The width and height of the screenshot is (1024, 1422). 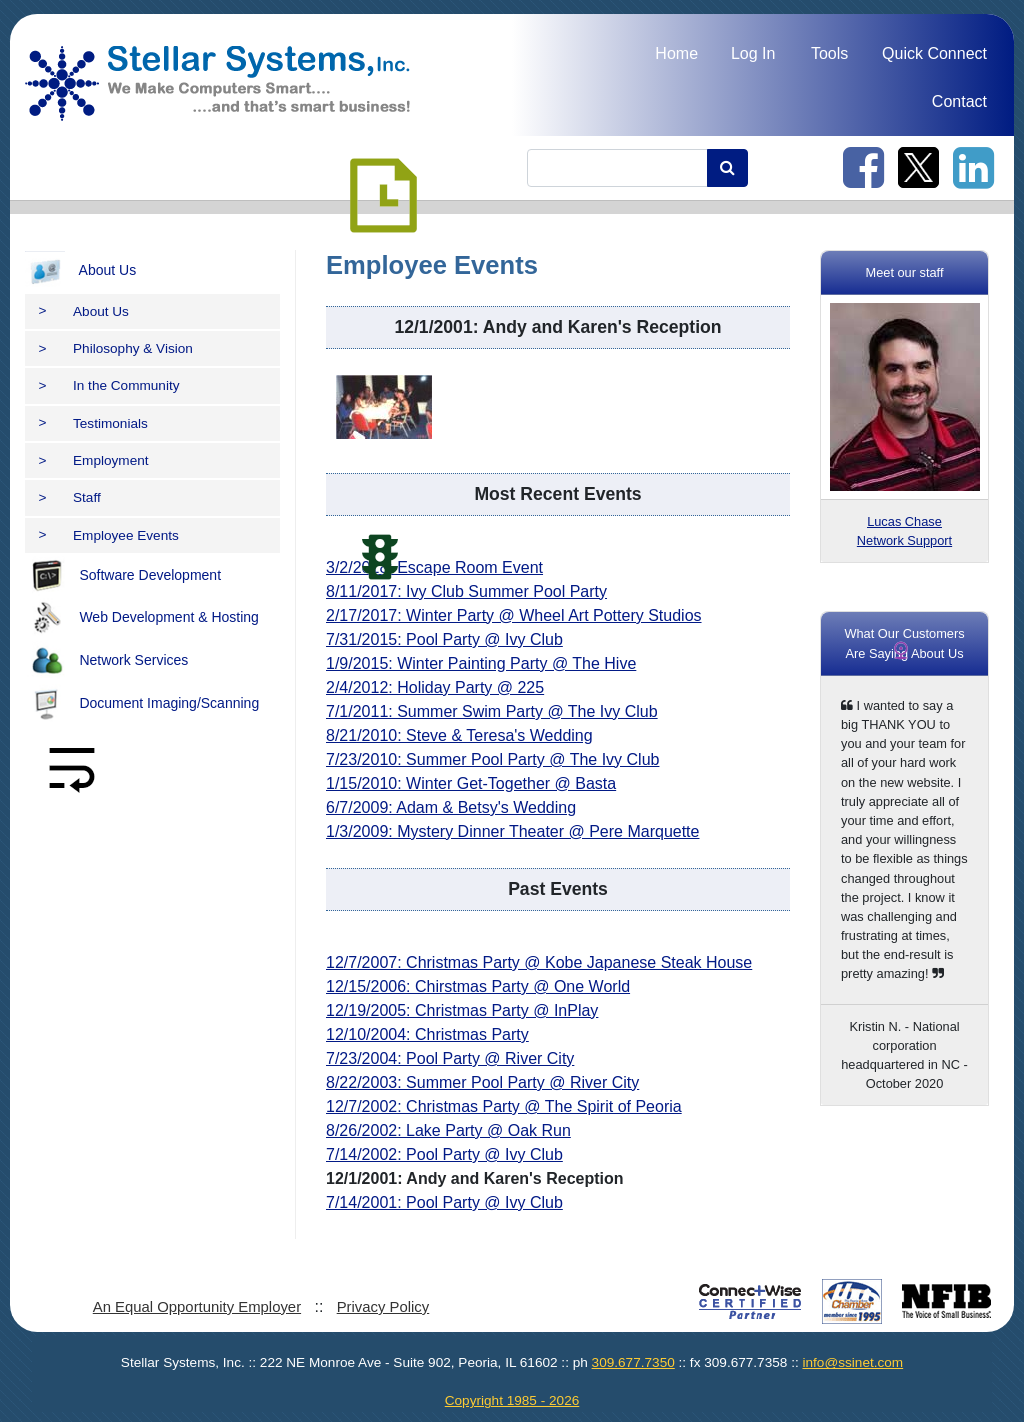 What do you see at coordinates (901, 650) in the screenshot?
I see `set a search radius around a location` at bounding box center [901, 650].